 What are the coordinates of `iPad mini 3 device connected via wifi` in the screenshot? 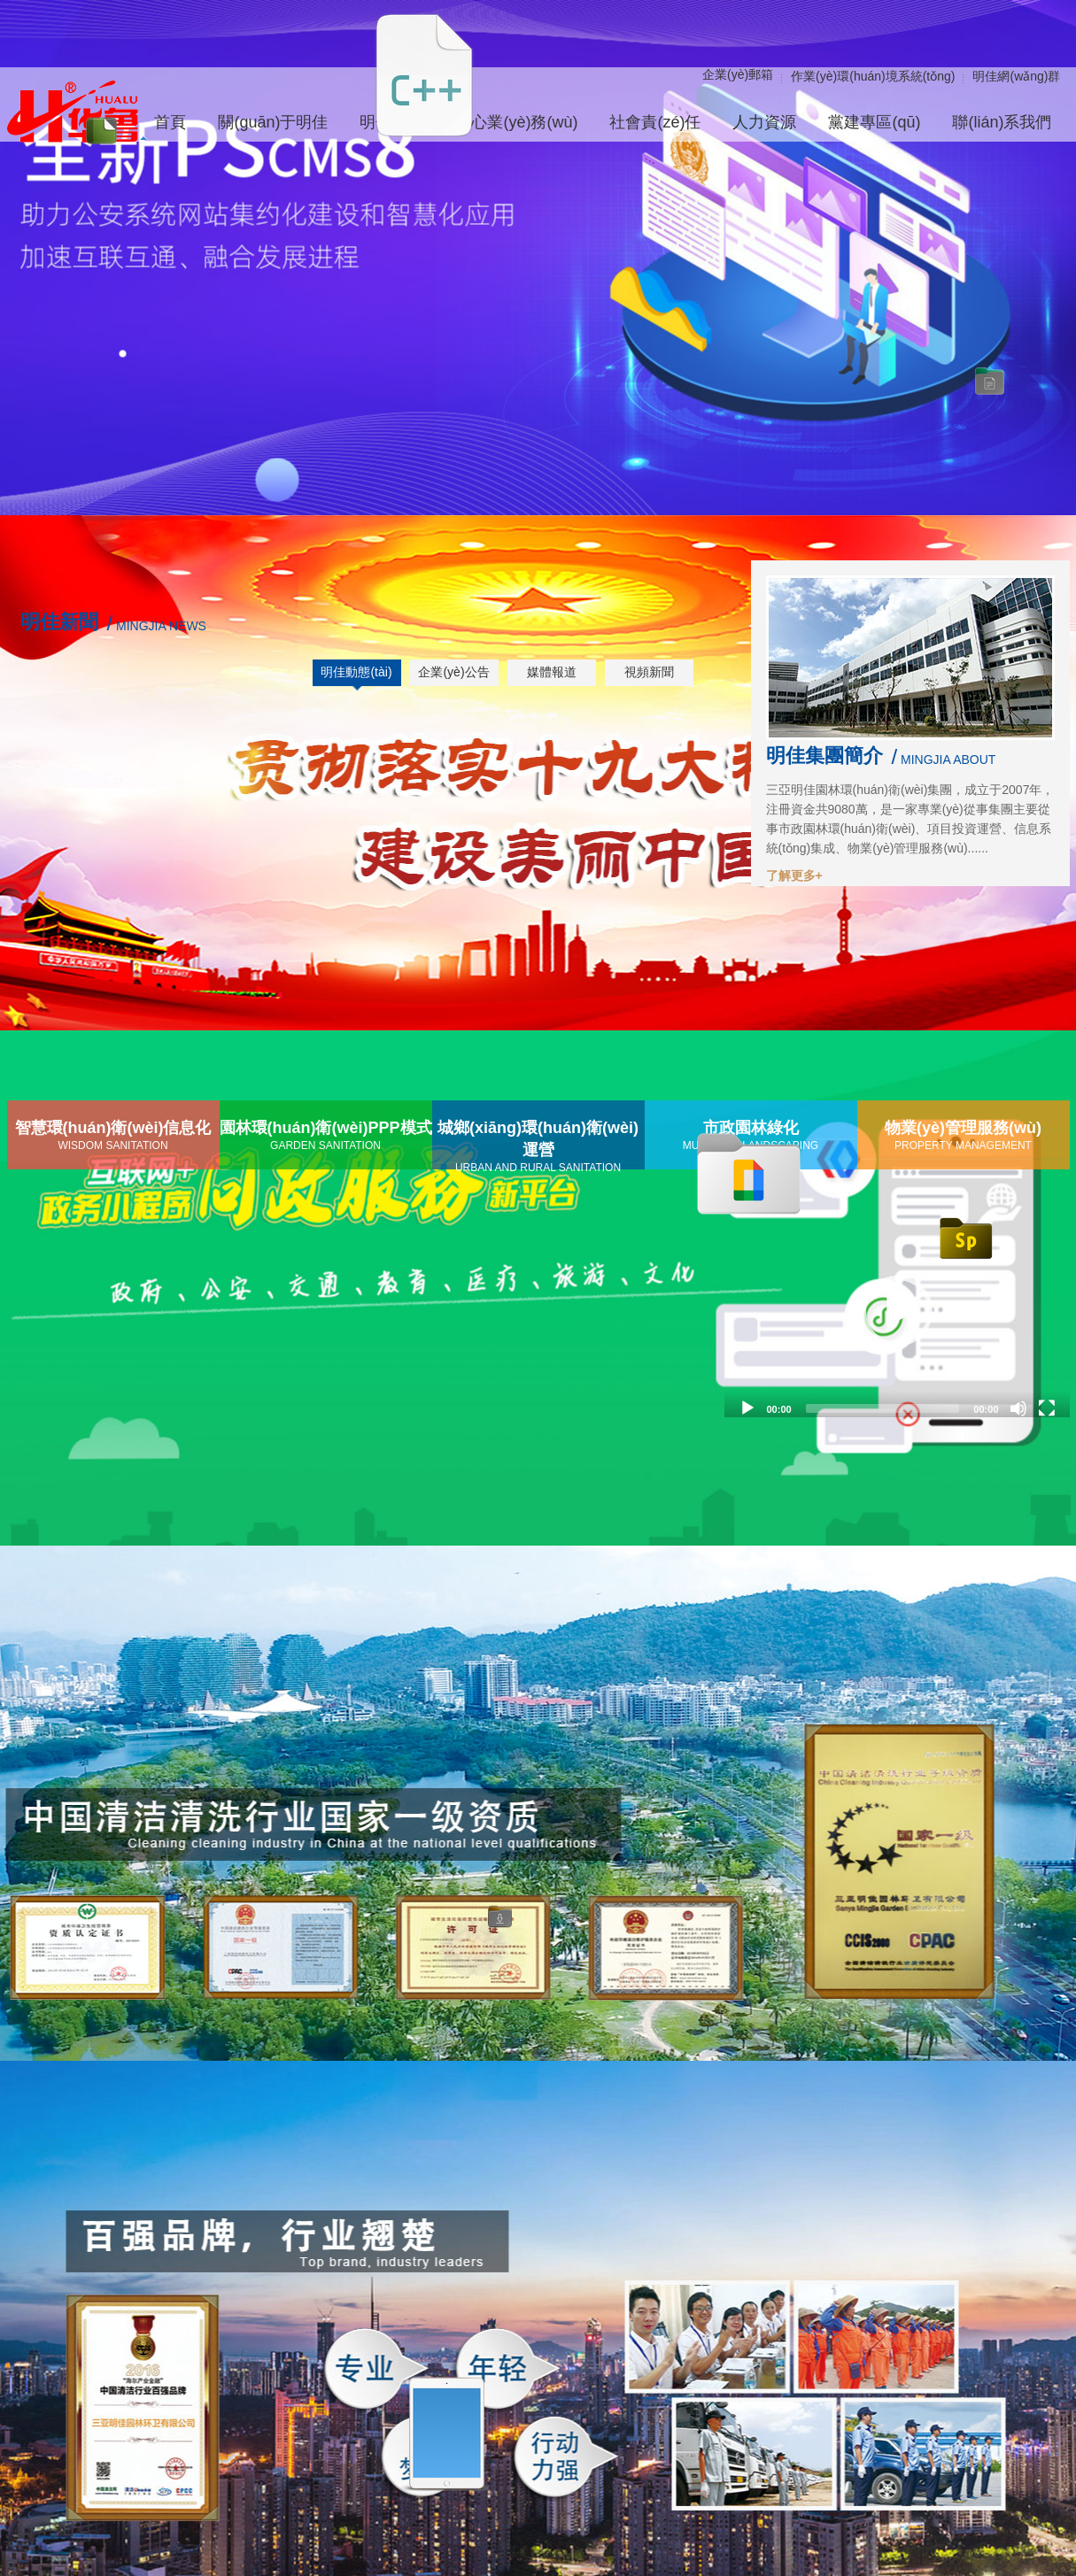 It's located at (446, 2423).